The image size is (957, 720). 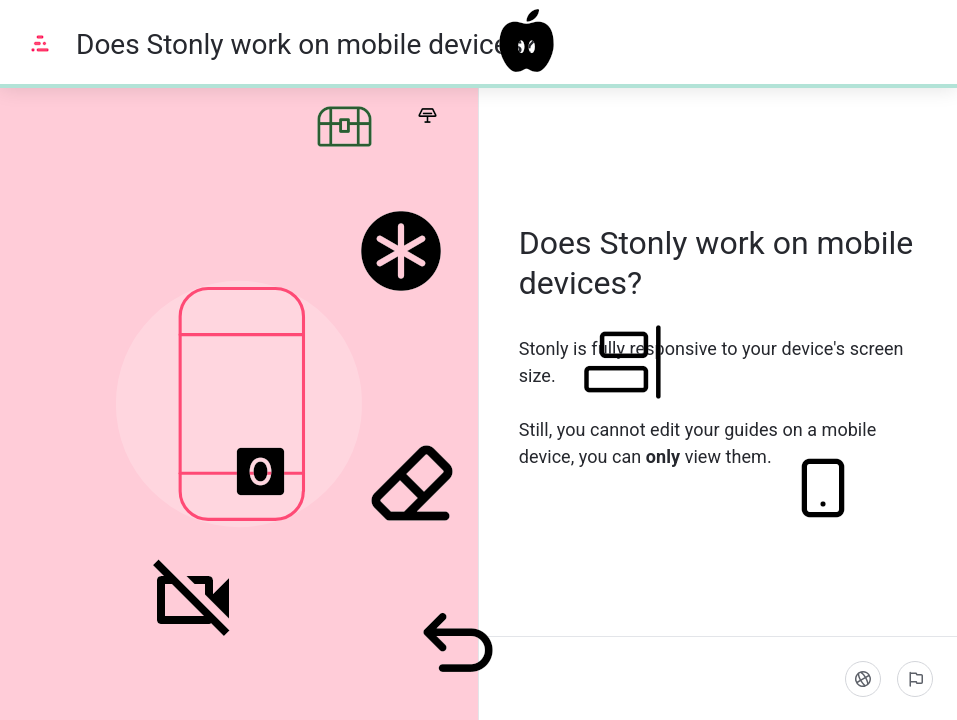 What do you see at coordinates (401, 251) in the screenshot?
I see `indicates a required field in a form` at bounding box center [401, 251].